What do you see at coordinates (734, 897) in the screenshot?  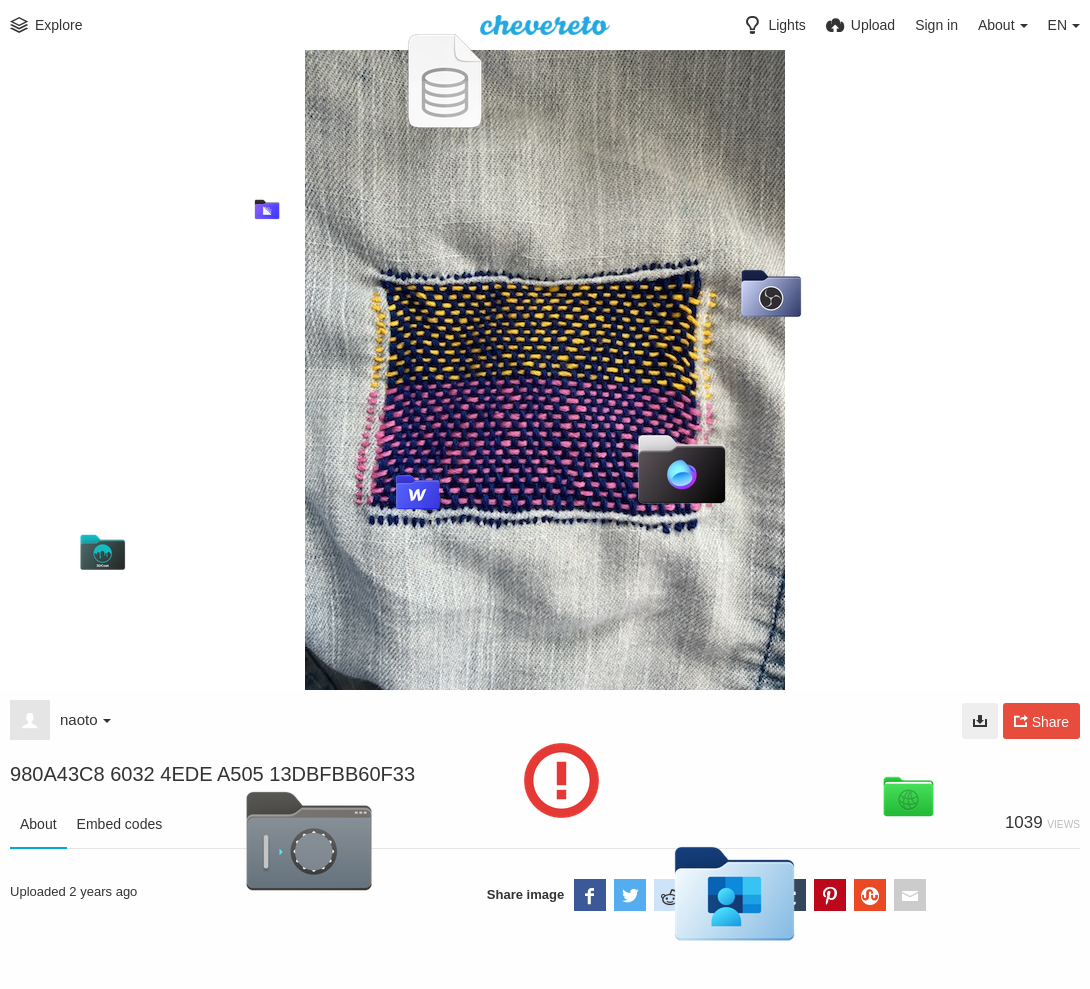 I see `folder containing microsoft intune company portal resources` at bounding box center [734, 897].